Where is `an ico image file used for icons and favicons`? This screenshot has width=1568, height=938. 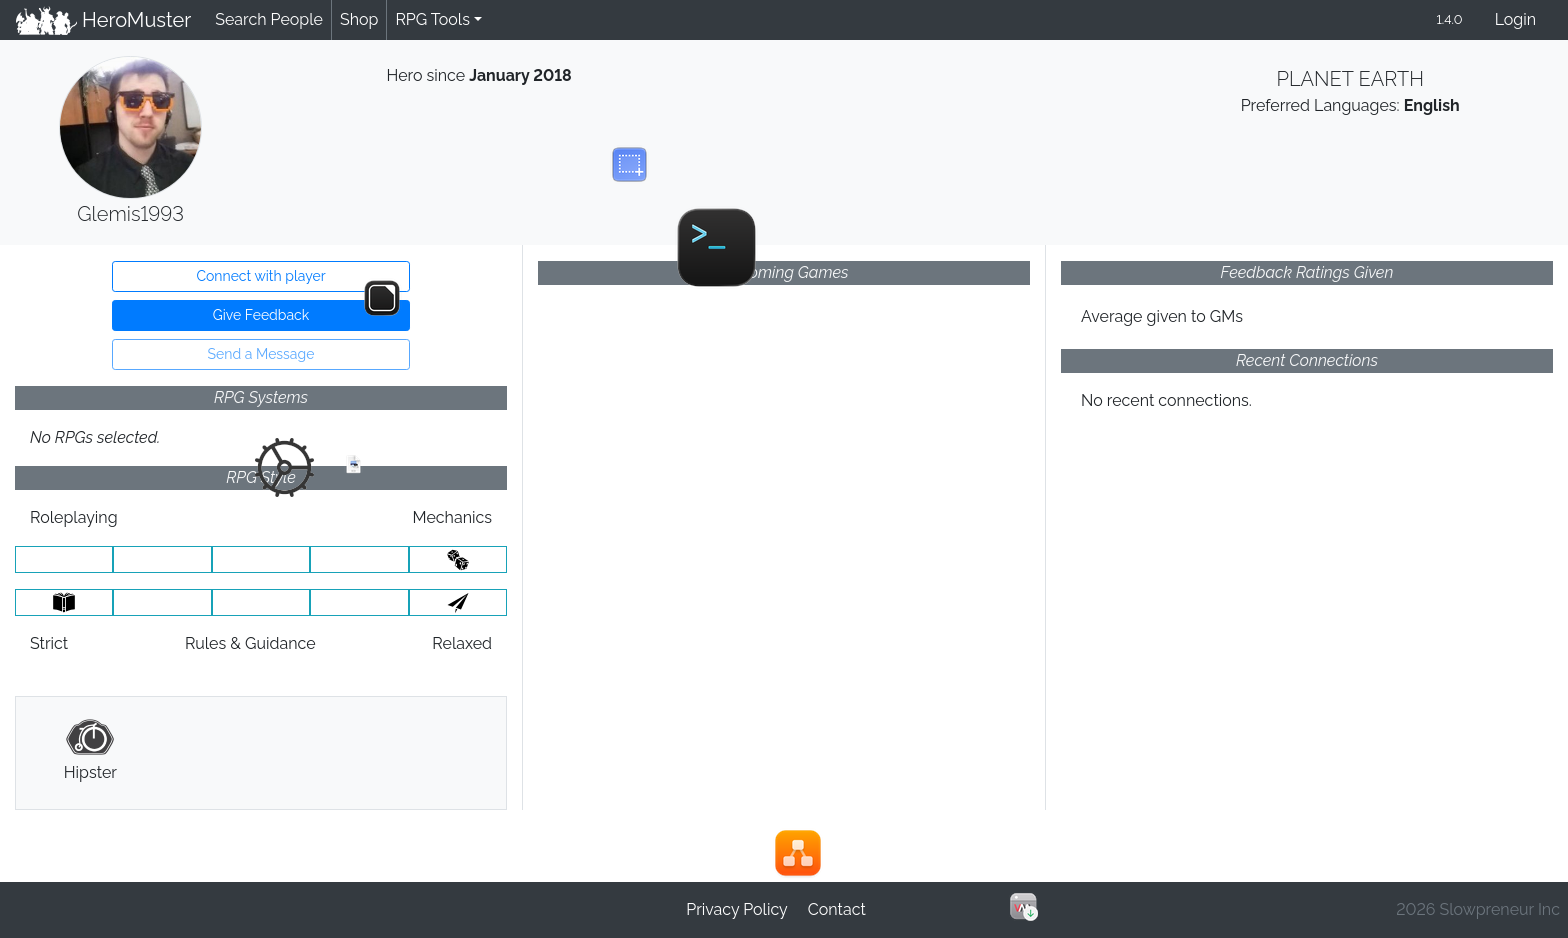
an ico image file used for icons and favicons is located at coordinates (353, 464).